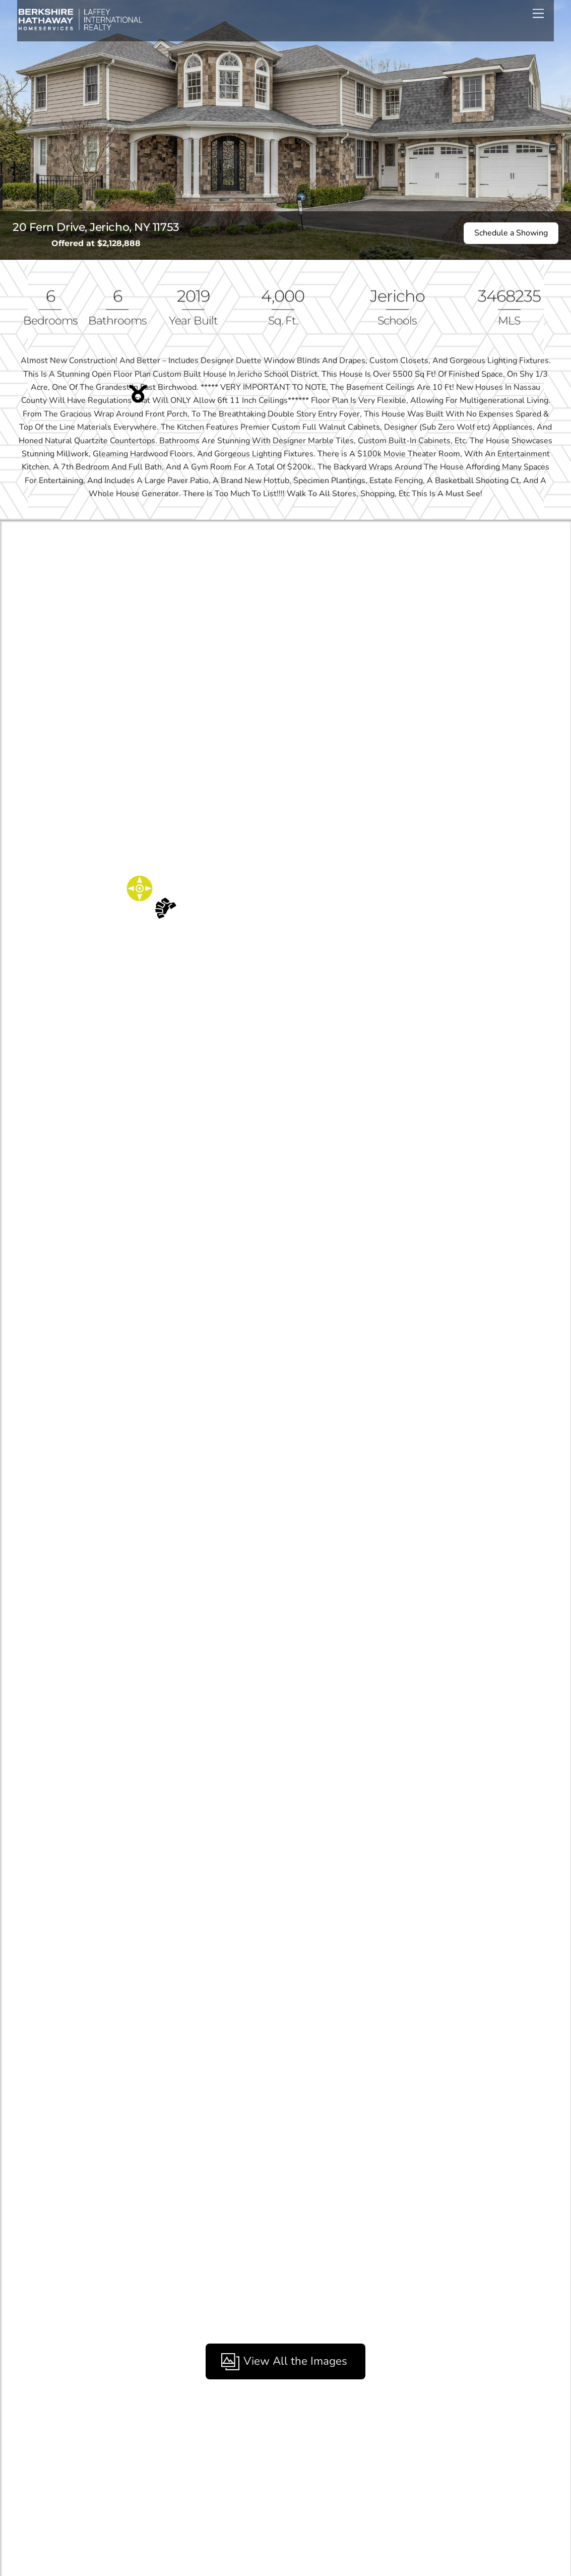 The height and width of the screenshot is (2576, 571). I want to click on navigate or pan in multiple directions, so click(140, 888).